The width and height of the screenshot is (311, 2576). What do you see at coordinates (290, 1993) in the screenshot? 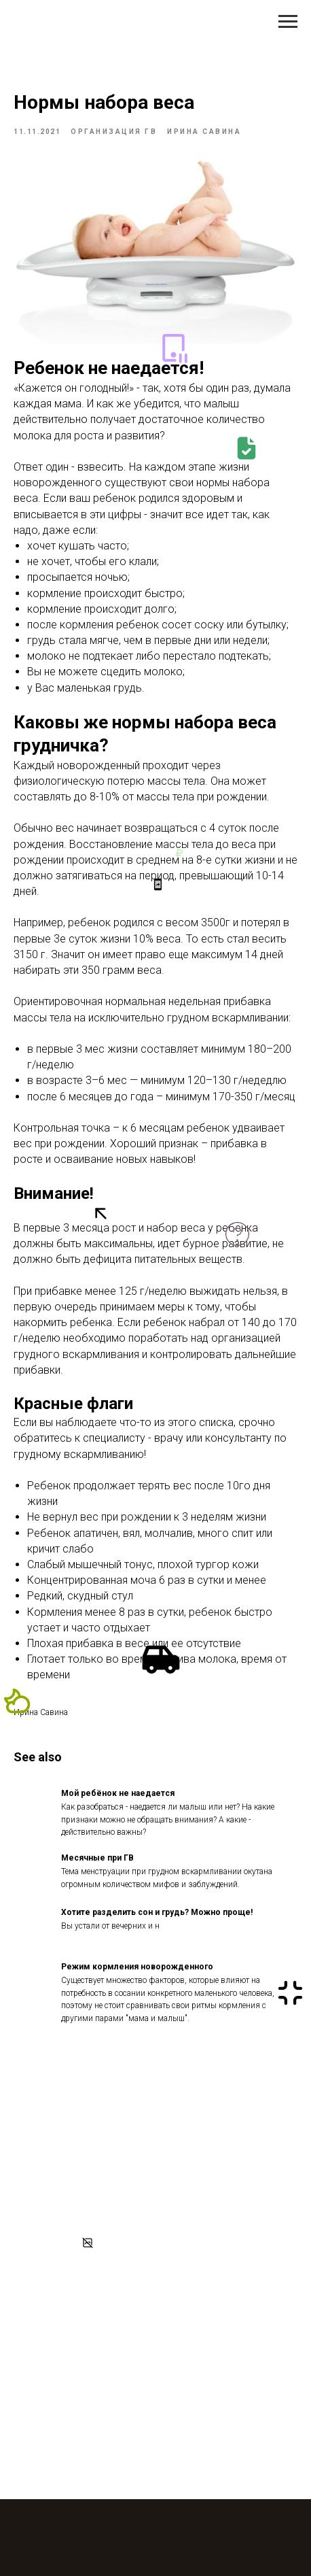
I see `minimize or collapse the current window` at bounding box center [290, 1993].